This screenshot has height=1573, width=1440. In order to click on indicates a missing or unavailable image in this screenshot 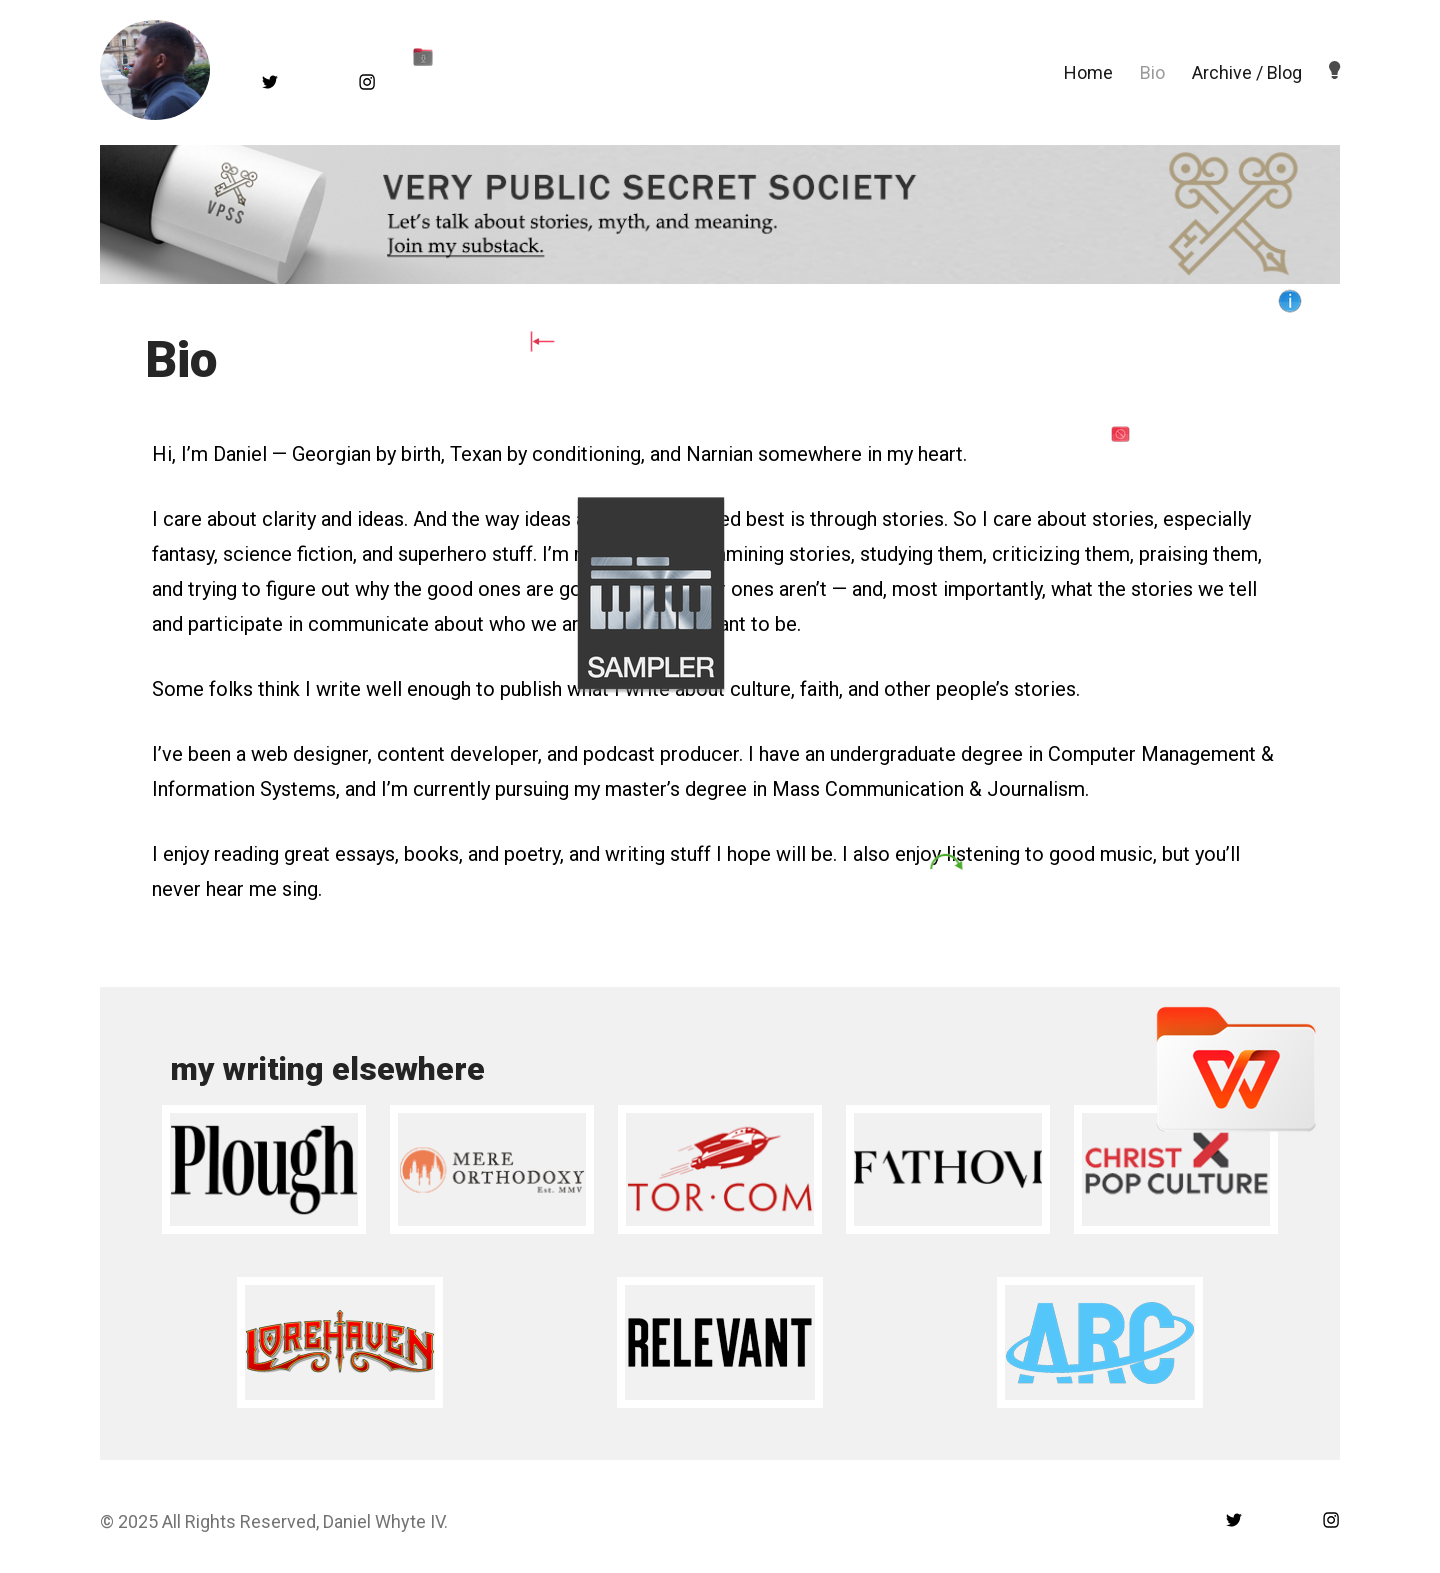, I will do `click(1120, 433)`.